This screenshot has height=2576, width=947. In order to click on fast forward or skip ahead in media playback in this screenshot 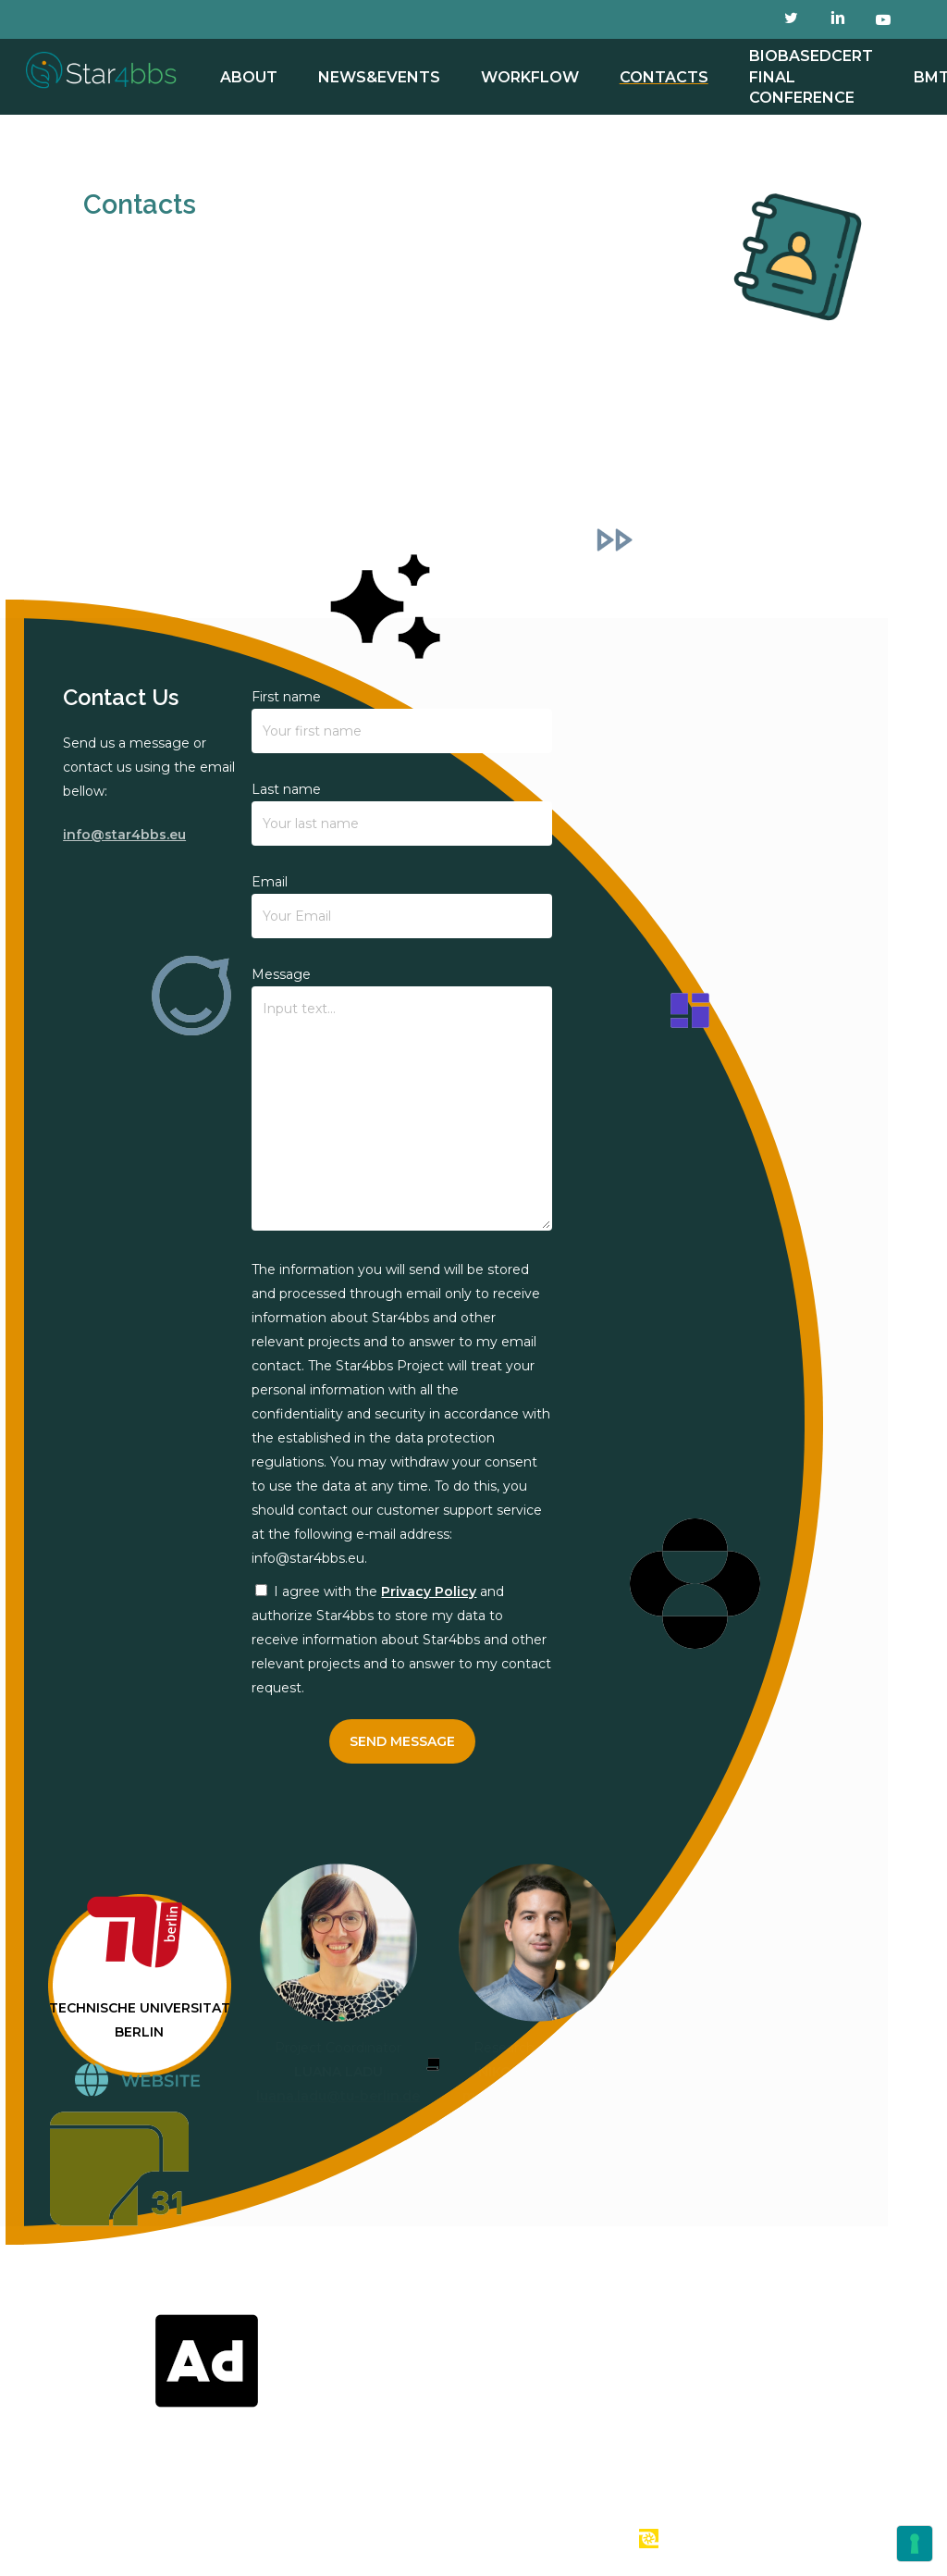, I will do `click(613, 539)`.